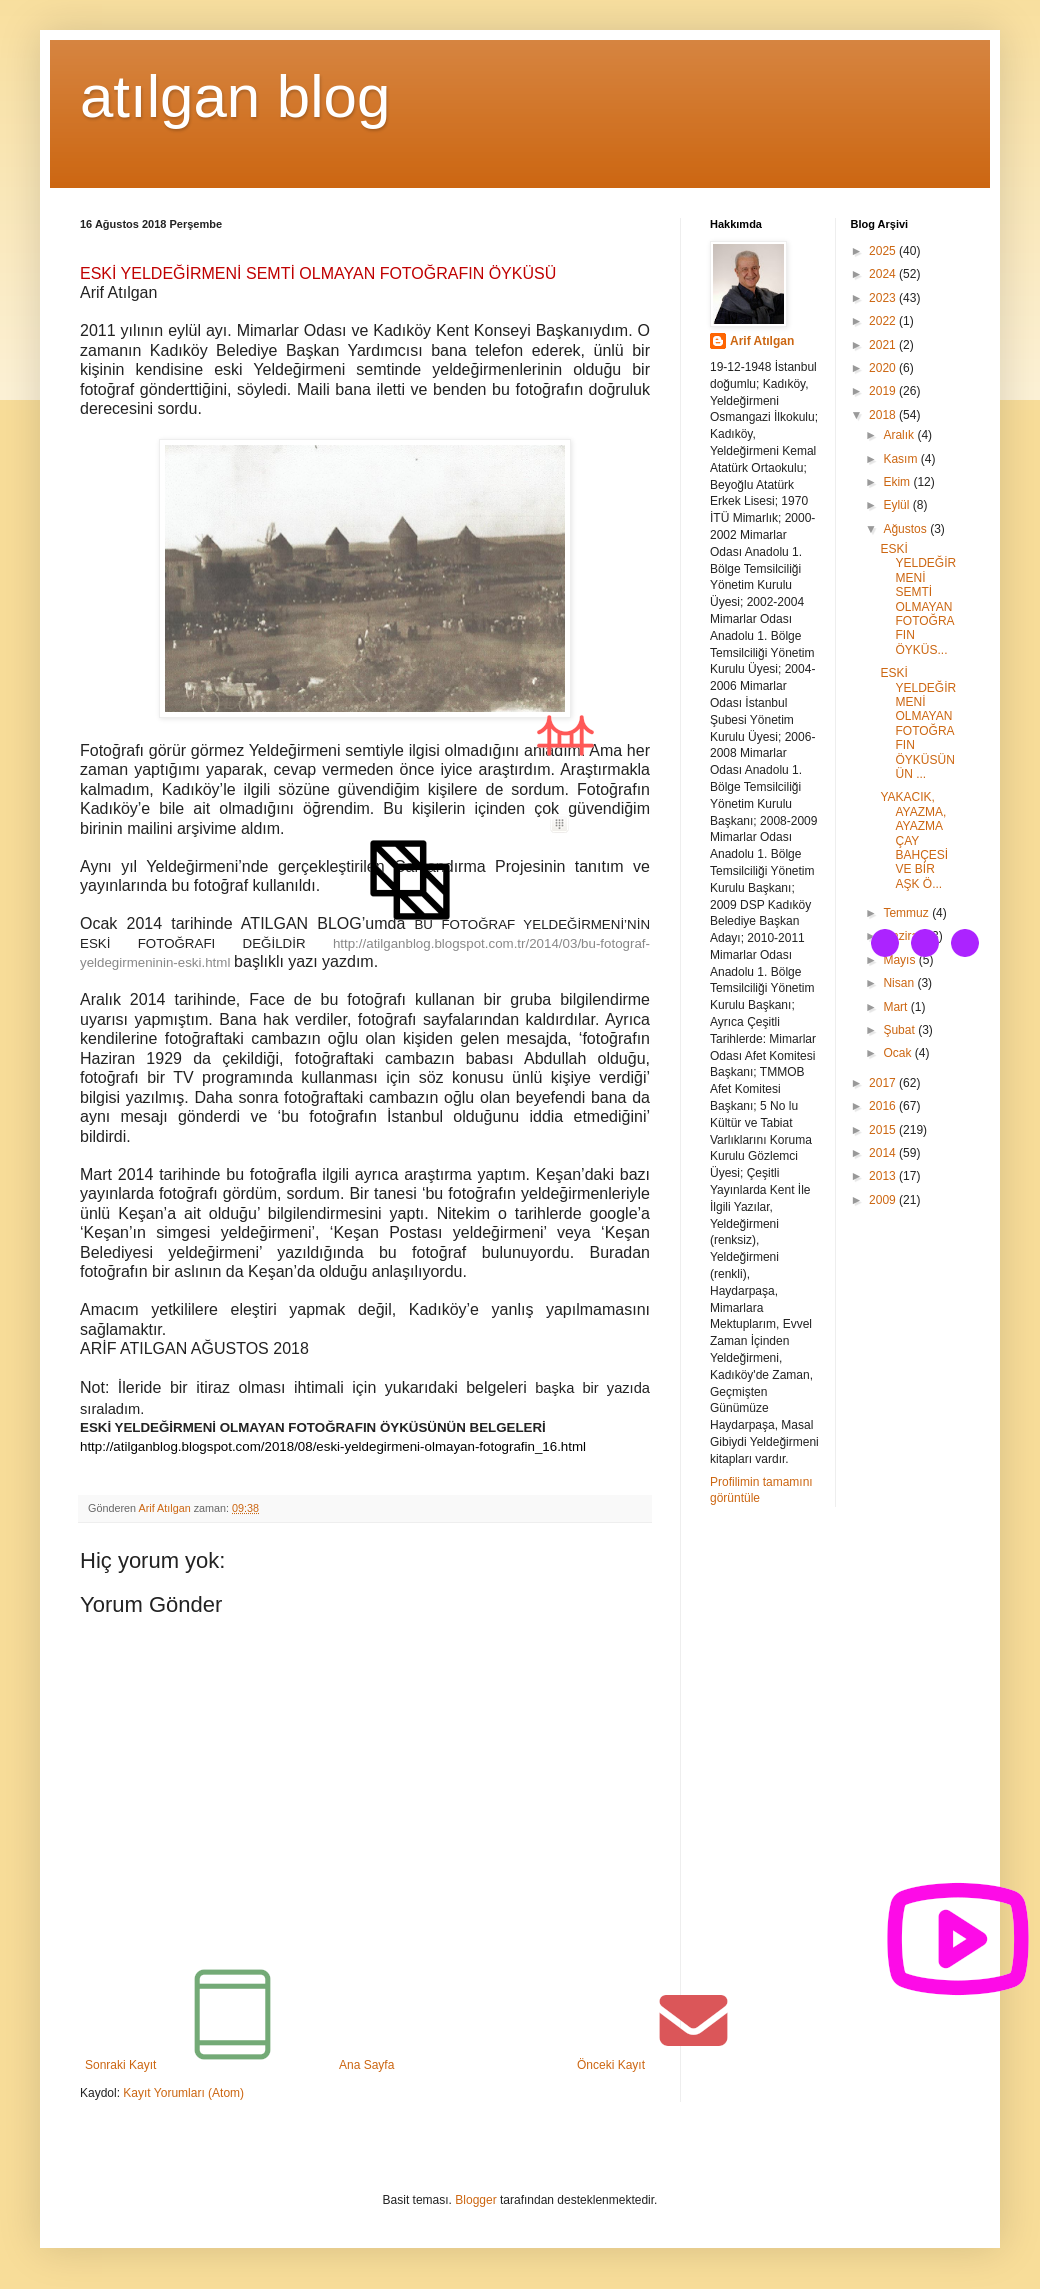 This screenshot has width=1040, height=2289. What do you see at coordinates (925, 943) in the screenshot?
I see `open more options menu` at bounding box center [925, 943].